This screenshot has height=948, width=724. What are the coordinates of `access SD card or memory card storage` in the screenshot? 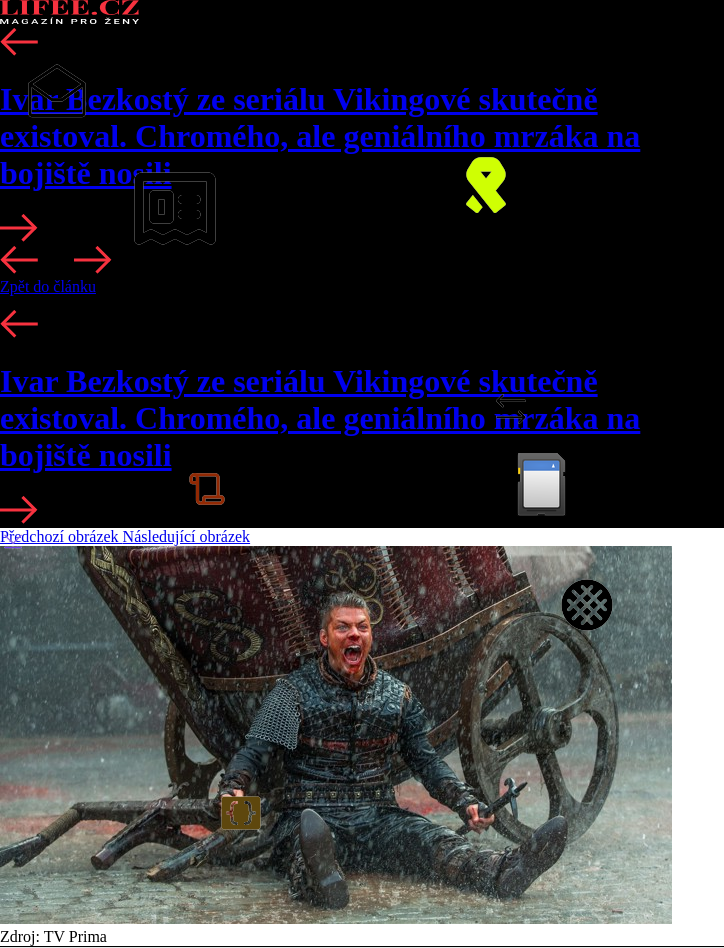 It's located at (541, 484).